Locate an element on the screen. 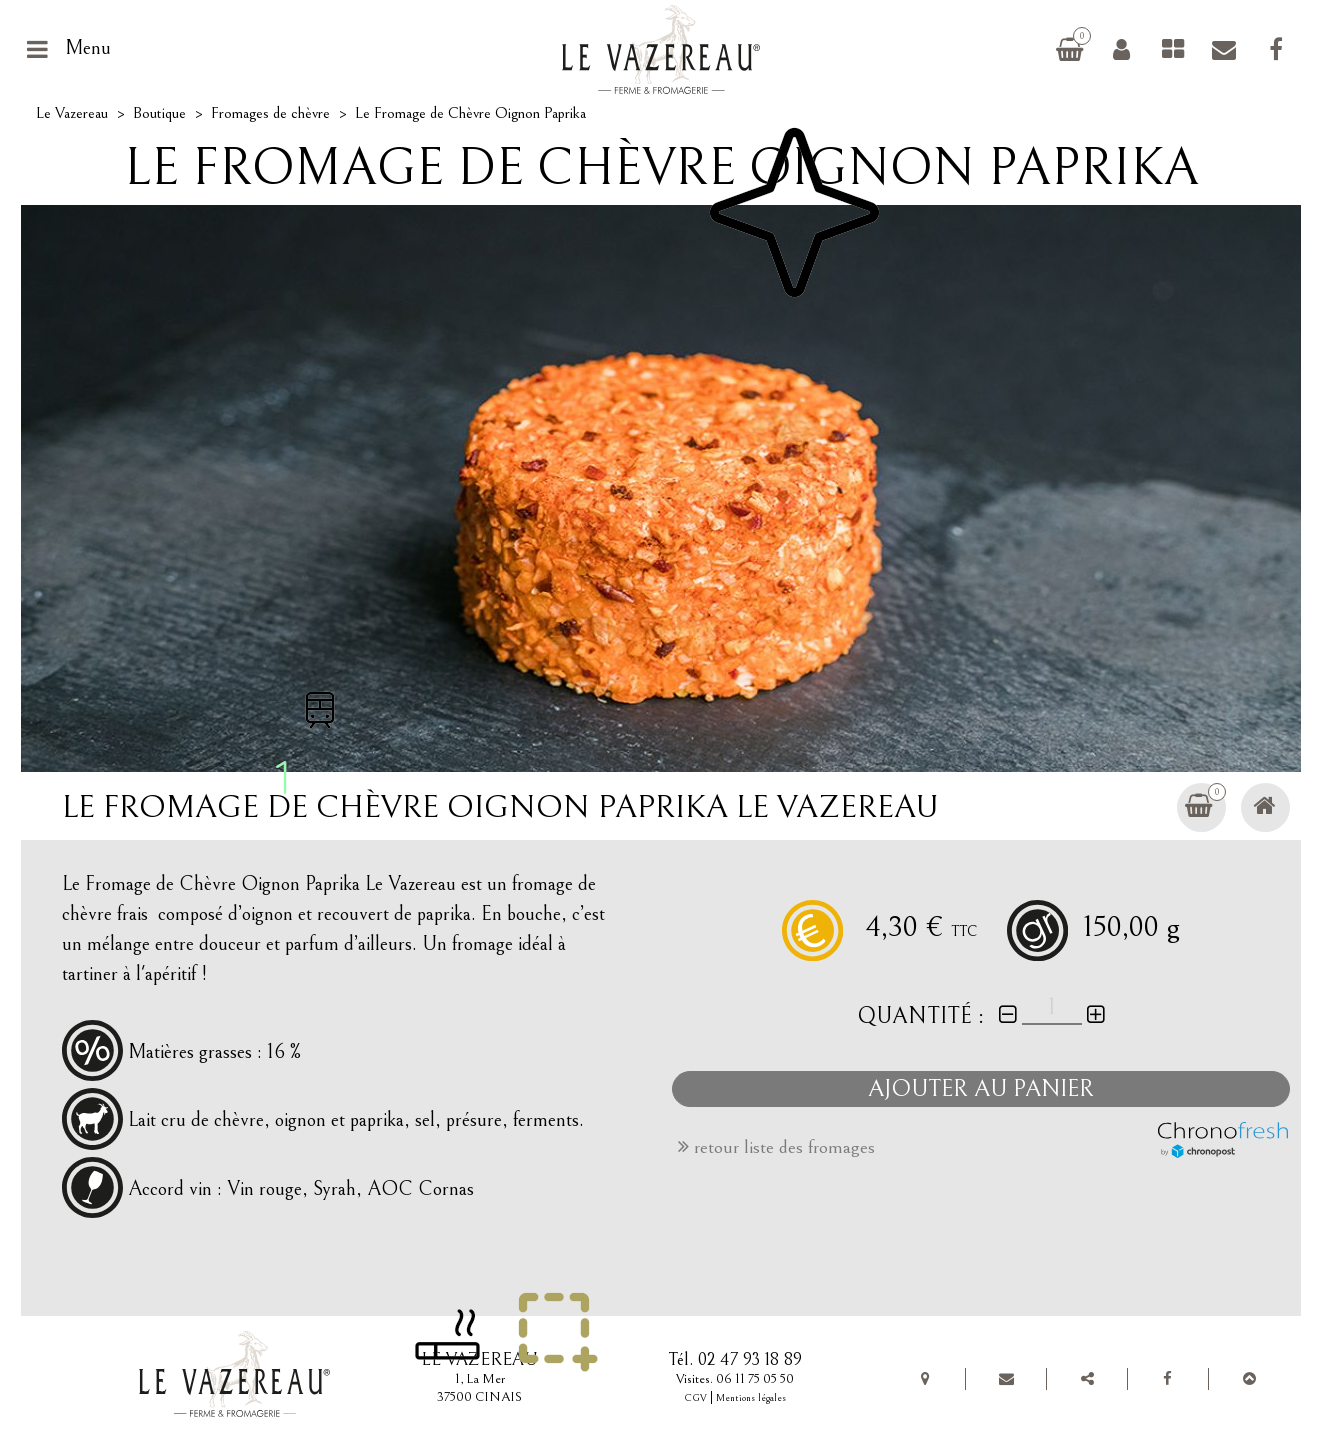 The height and width of the screenshot is (1442, 1322). indicates first place or top ranking is located at coordinates (283, 777).